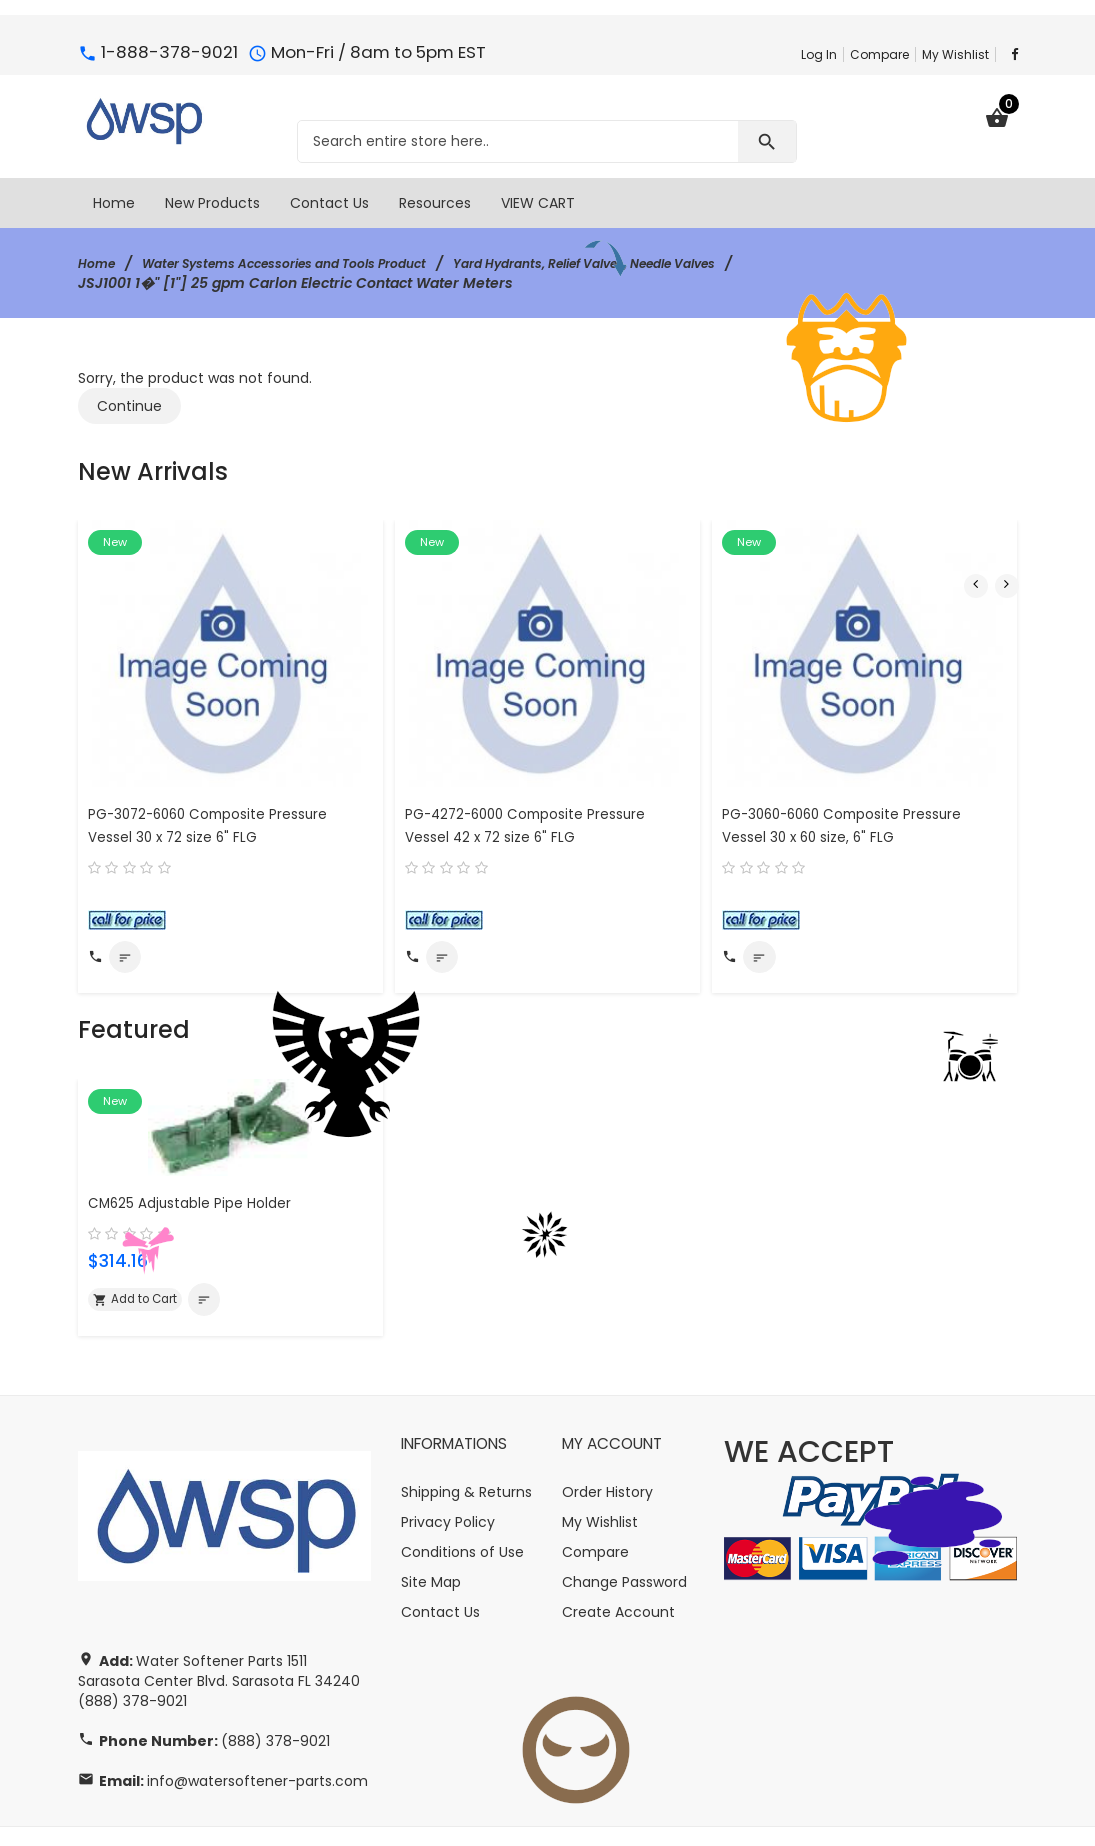  Describe the element at coordinates (148, 1250) in the screenshot. I see `activate a life-drain or vampiric ability` at that location.